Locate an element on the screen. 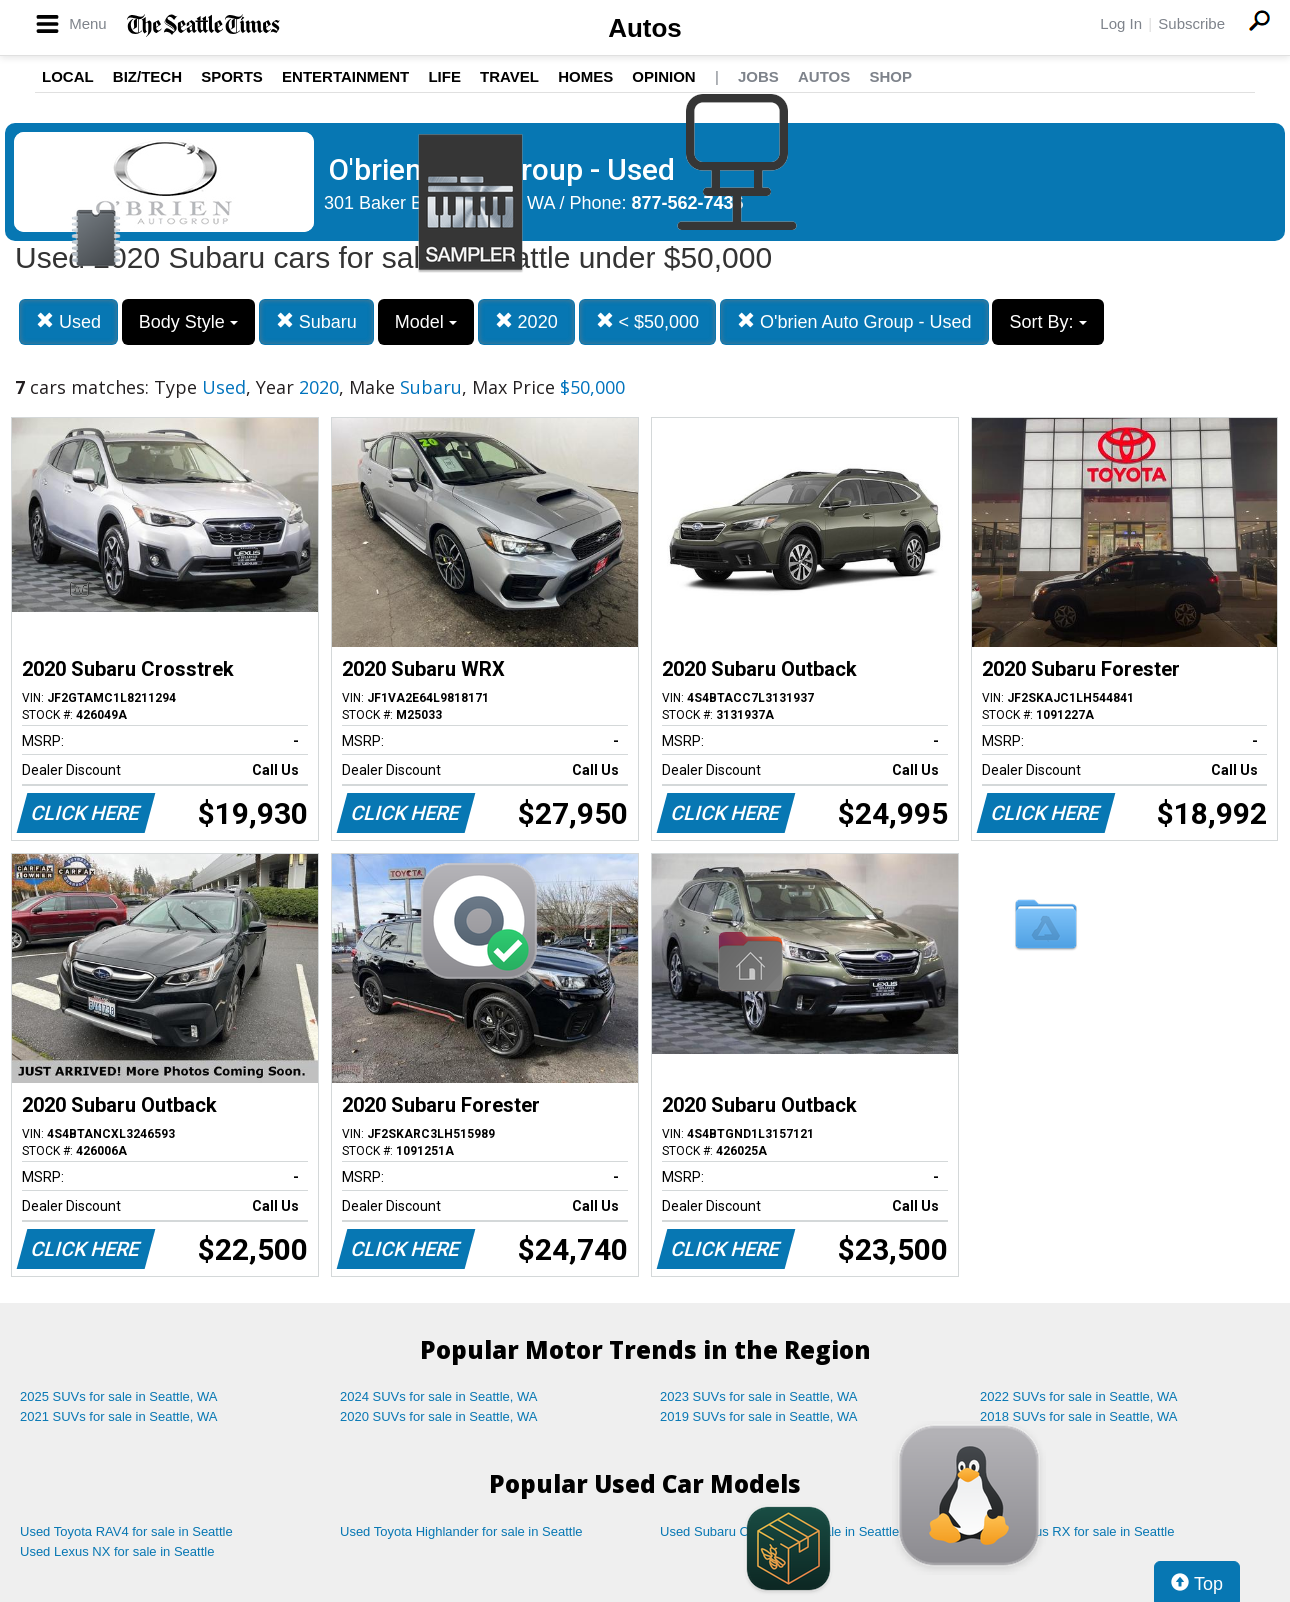 The image size is (1290, 1602). open the EXS24 sampler instrument in GarageBand is located at coordinates (470, 205).